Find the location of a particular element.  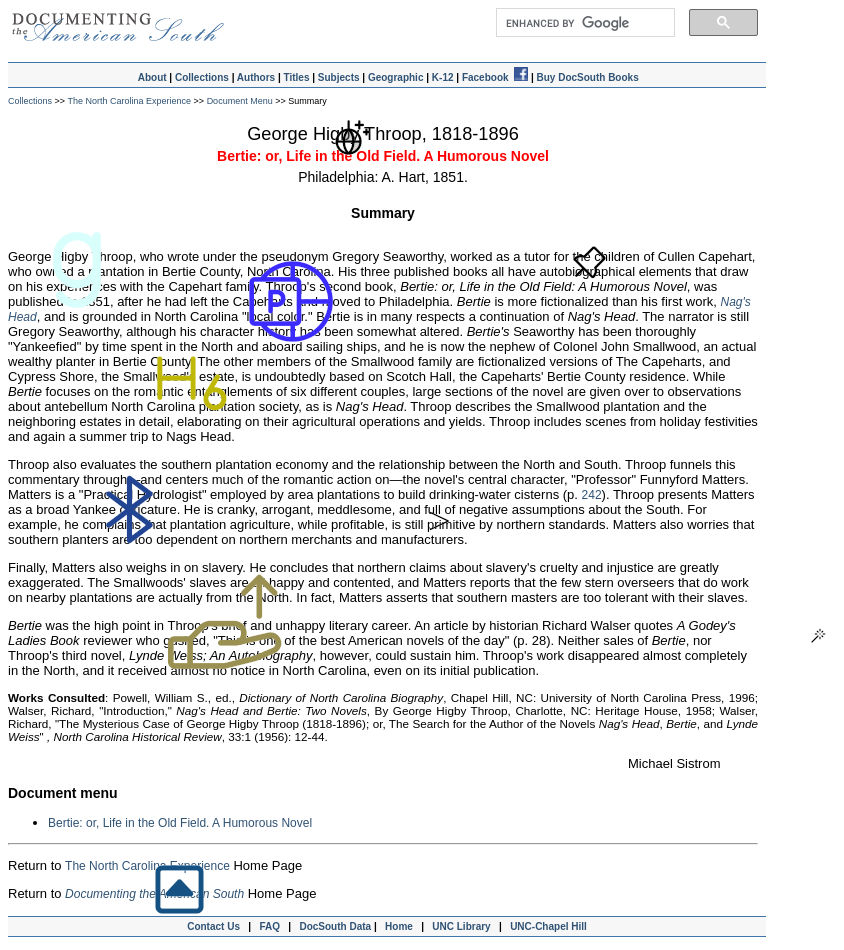

open the Goodreads app is located at coordinates (77, 270).